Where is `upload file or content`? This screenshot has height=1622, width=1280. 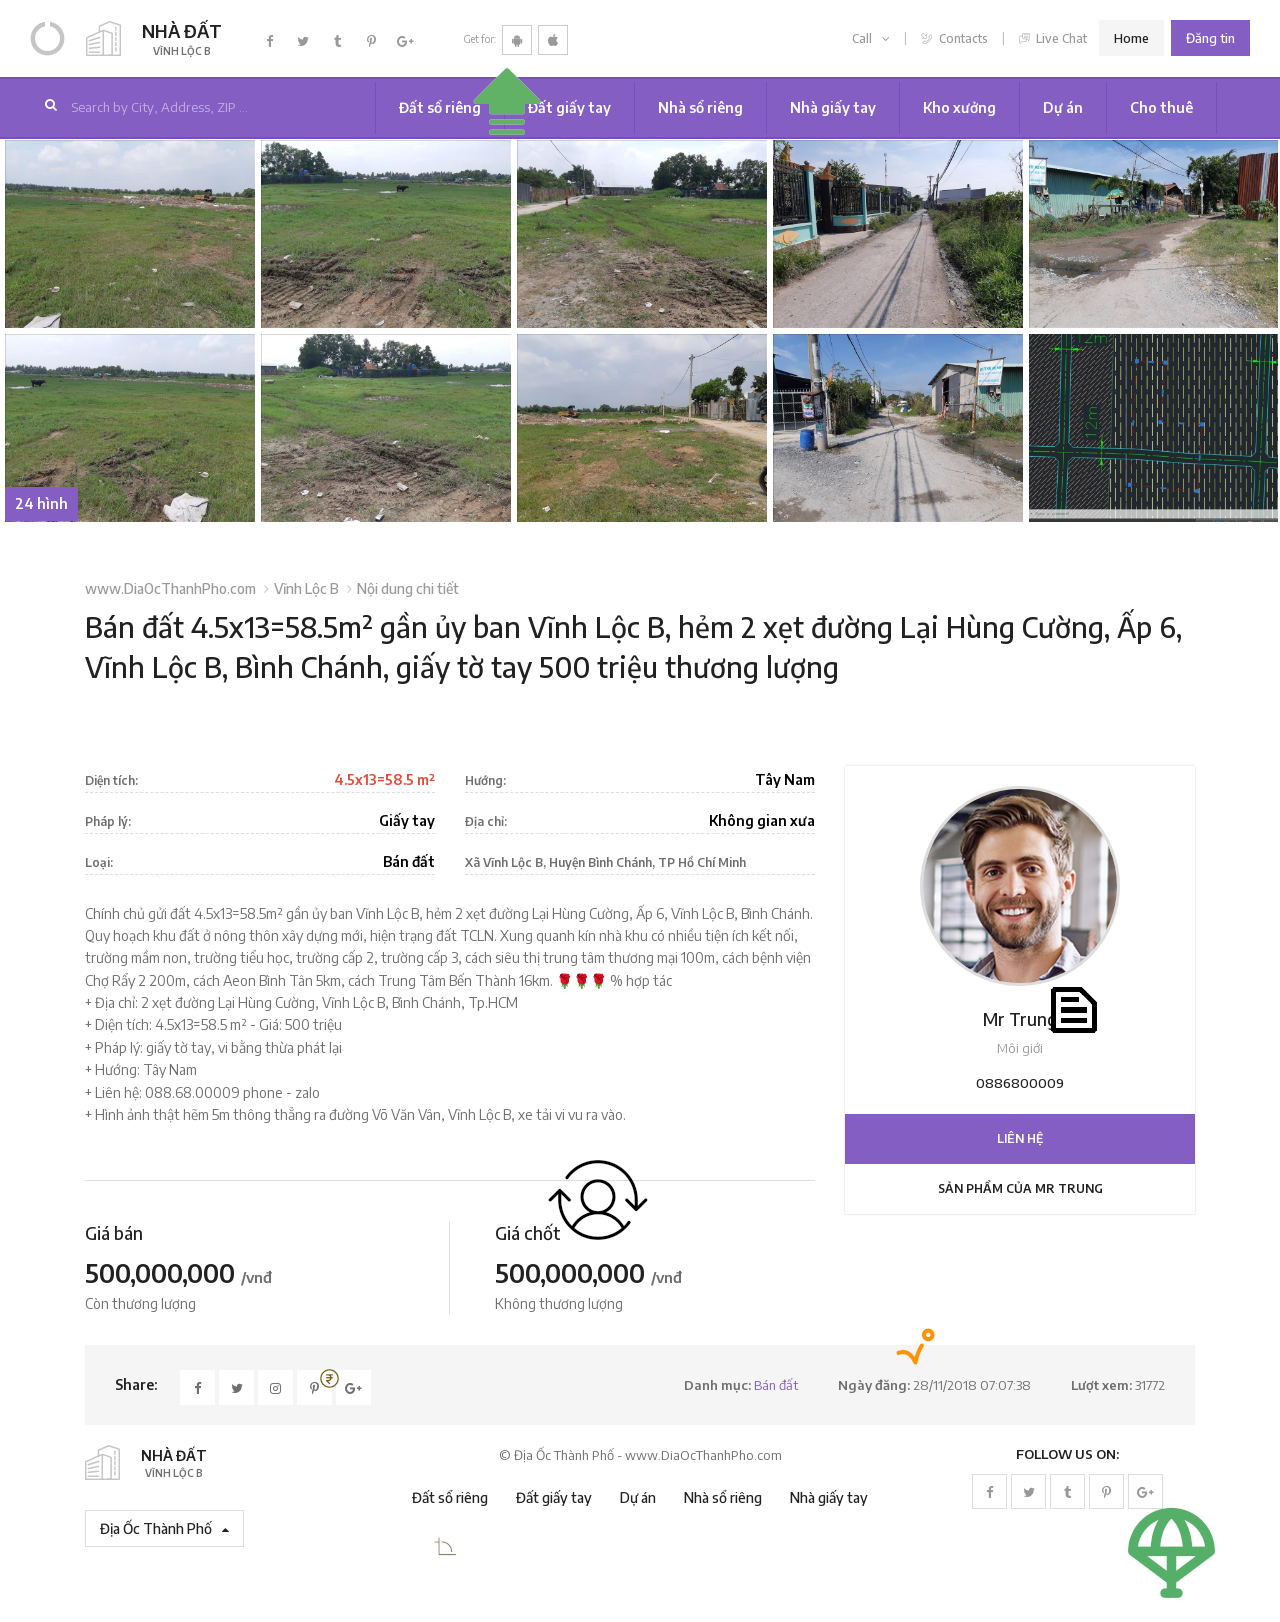 upload file or content is located at coordinates (507, 104).